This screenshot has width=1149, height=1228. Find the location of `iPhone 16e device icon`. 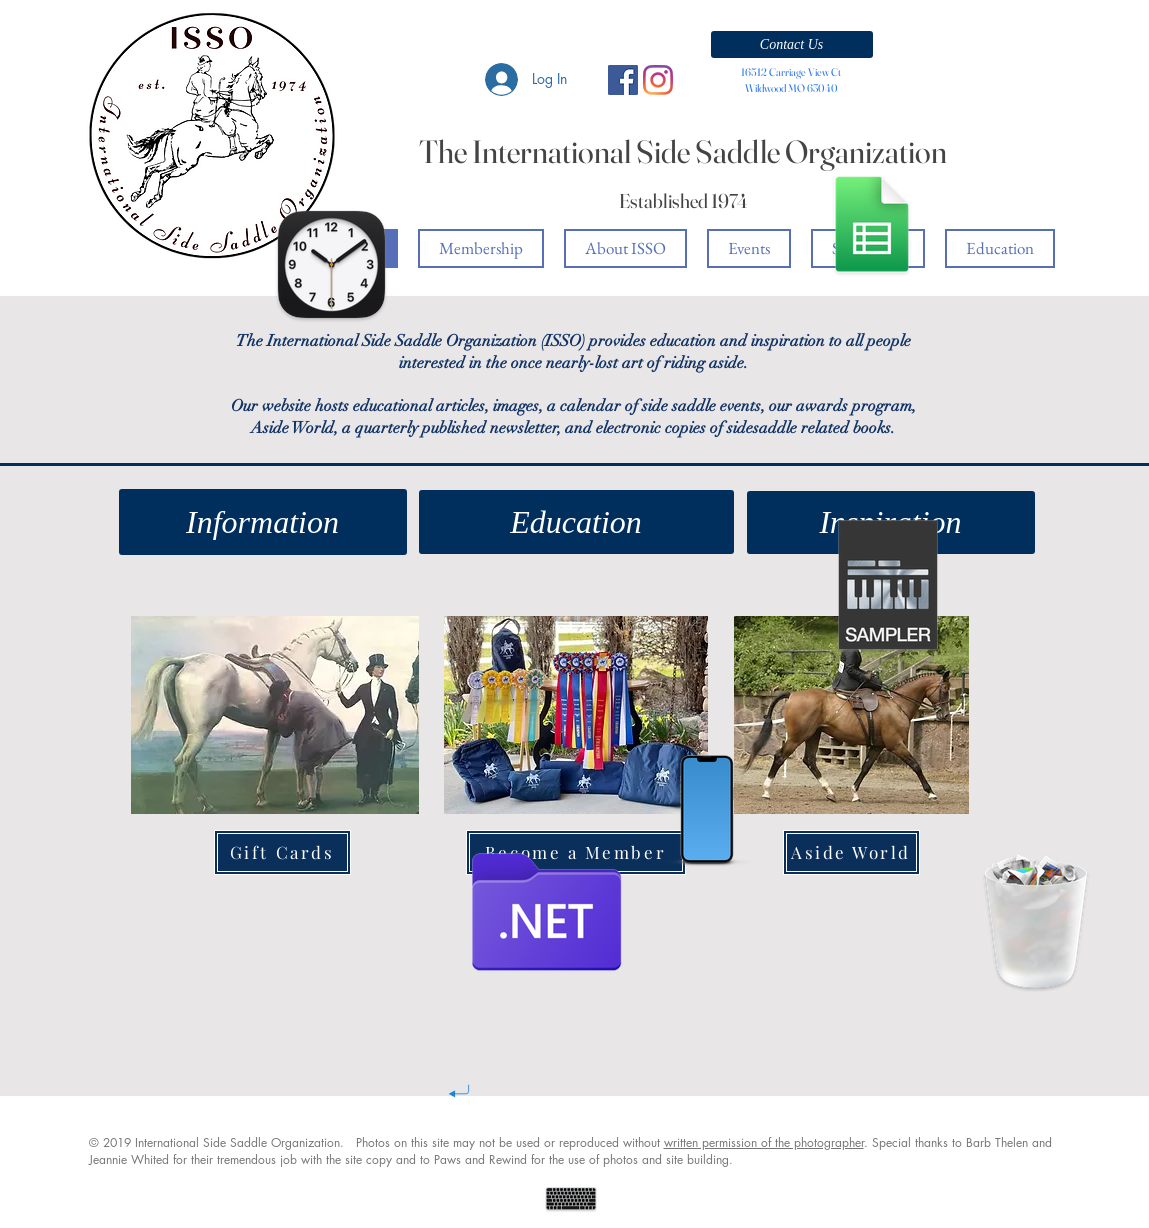

iPhone 16e device icon is located at coordinates (707, 811).